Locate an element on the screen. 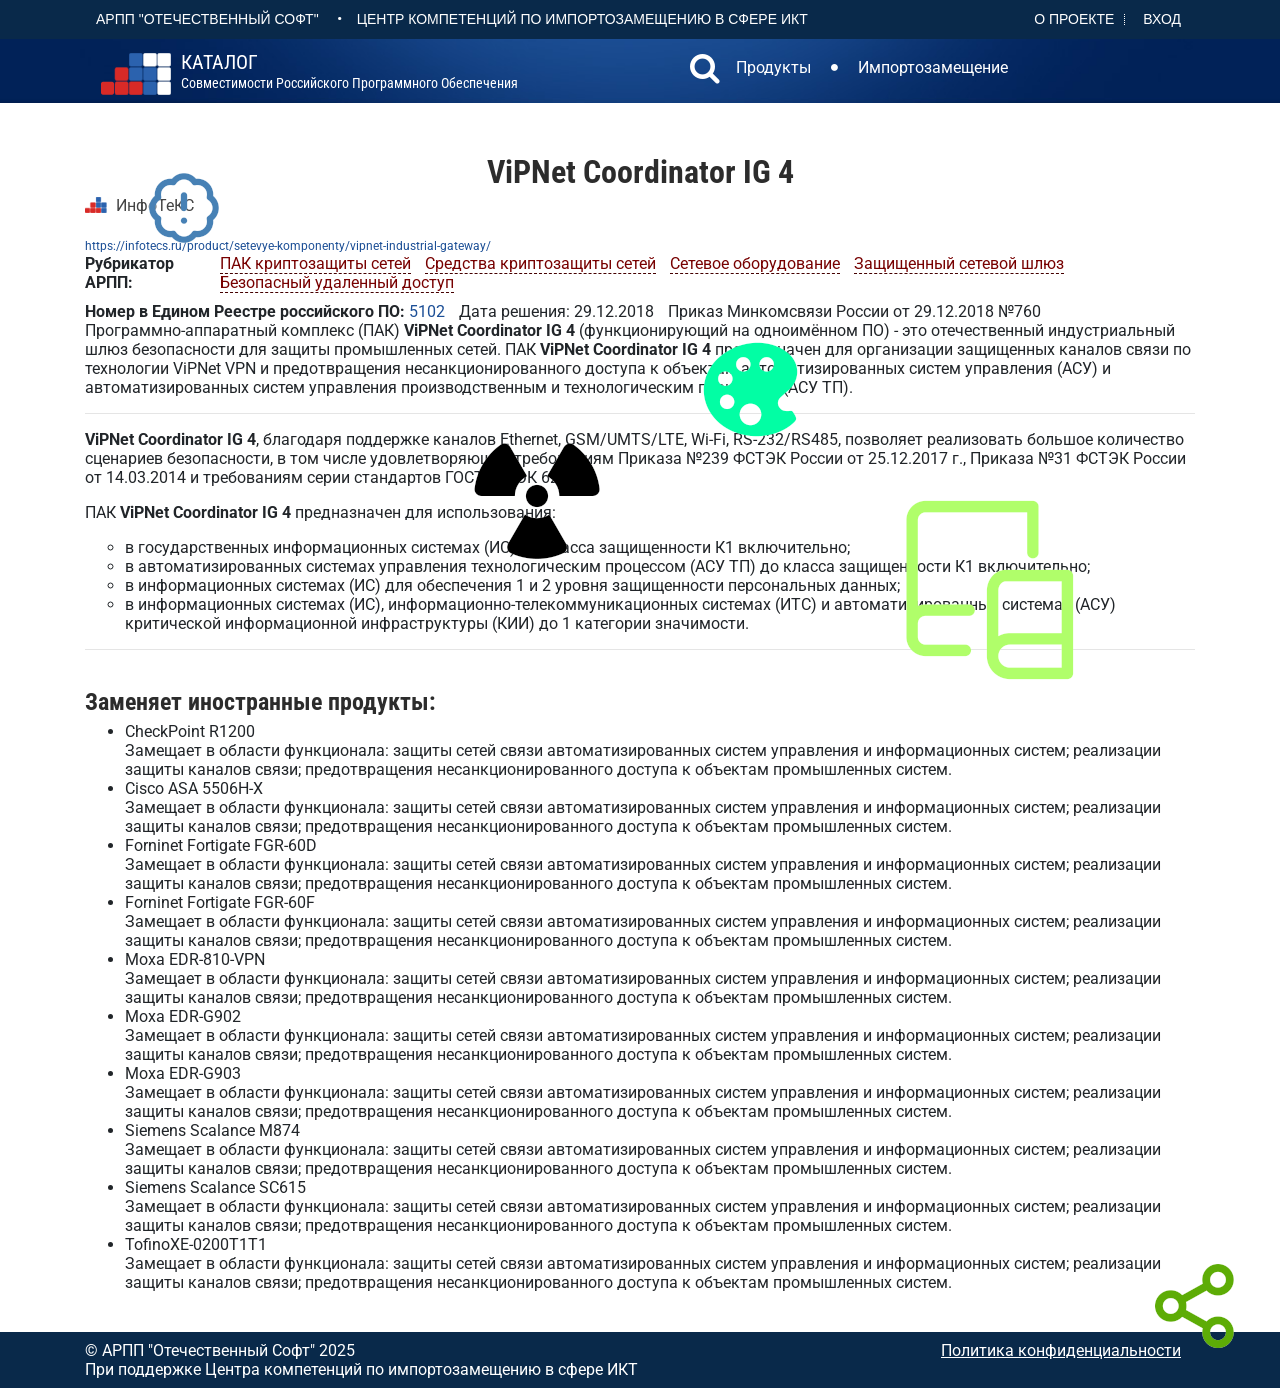 This screenshot has height=1388, width=1280. clone or duplicate a repository is located at coordinates (984, 590).